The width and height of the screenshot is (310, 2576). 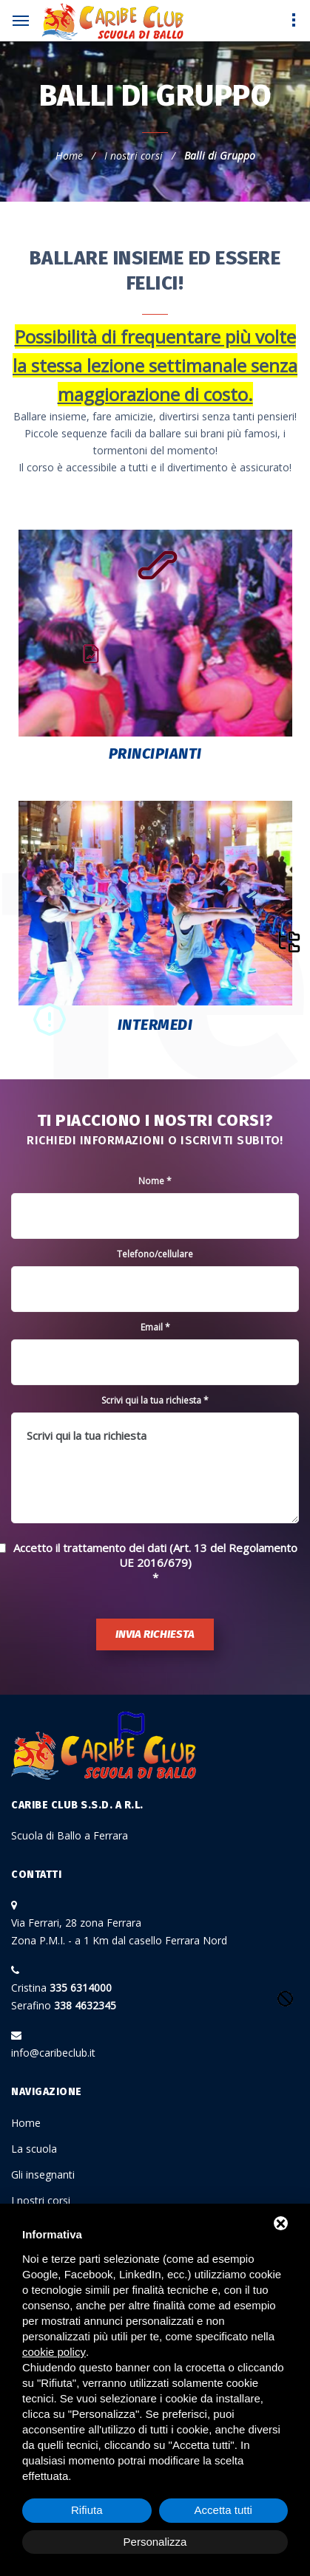 What do you see at coordinates (285, 1998) in the screenshot?
I see `mark content as not interested` at bounding box center [285, 1998].